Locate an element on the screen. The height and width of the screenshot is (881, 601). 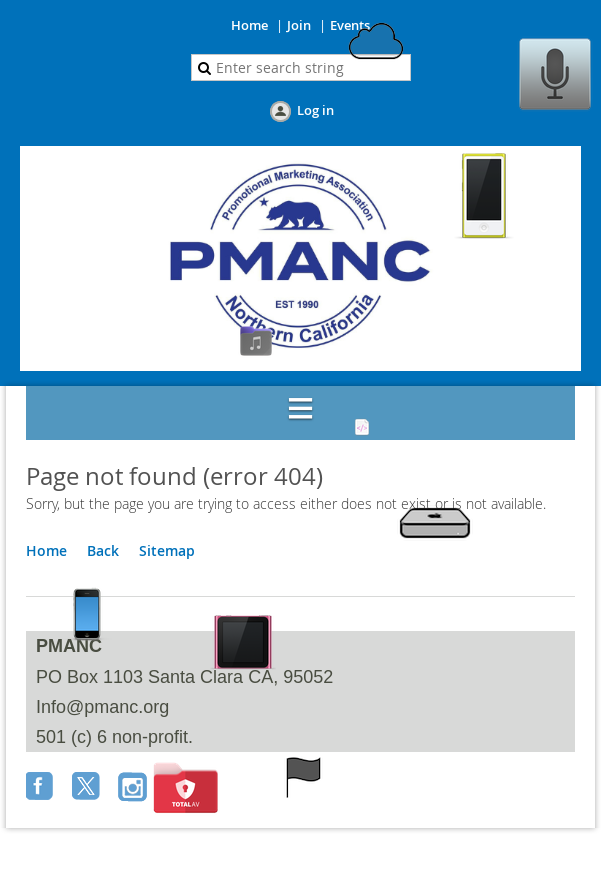
connect or sync an iPhone device is located at coordinates (87, 614).